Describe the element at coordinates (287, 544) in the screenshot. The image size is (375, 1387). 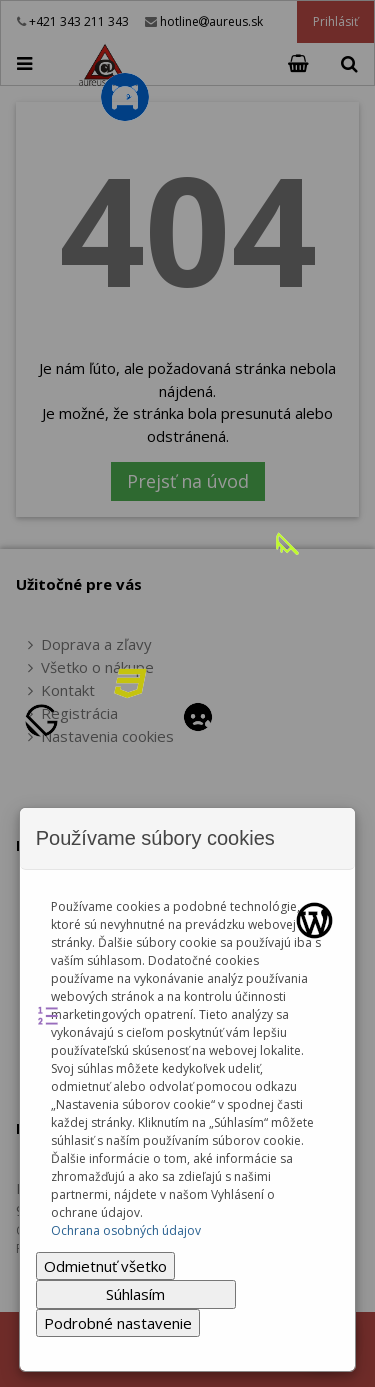
I see `indicates mature or violent content warning` at that location.